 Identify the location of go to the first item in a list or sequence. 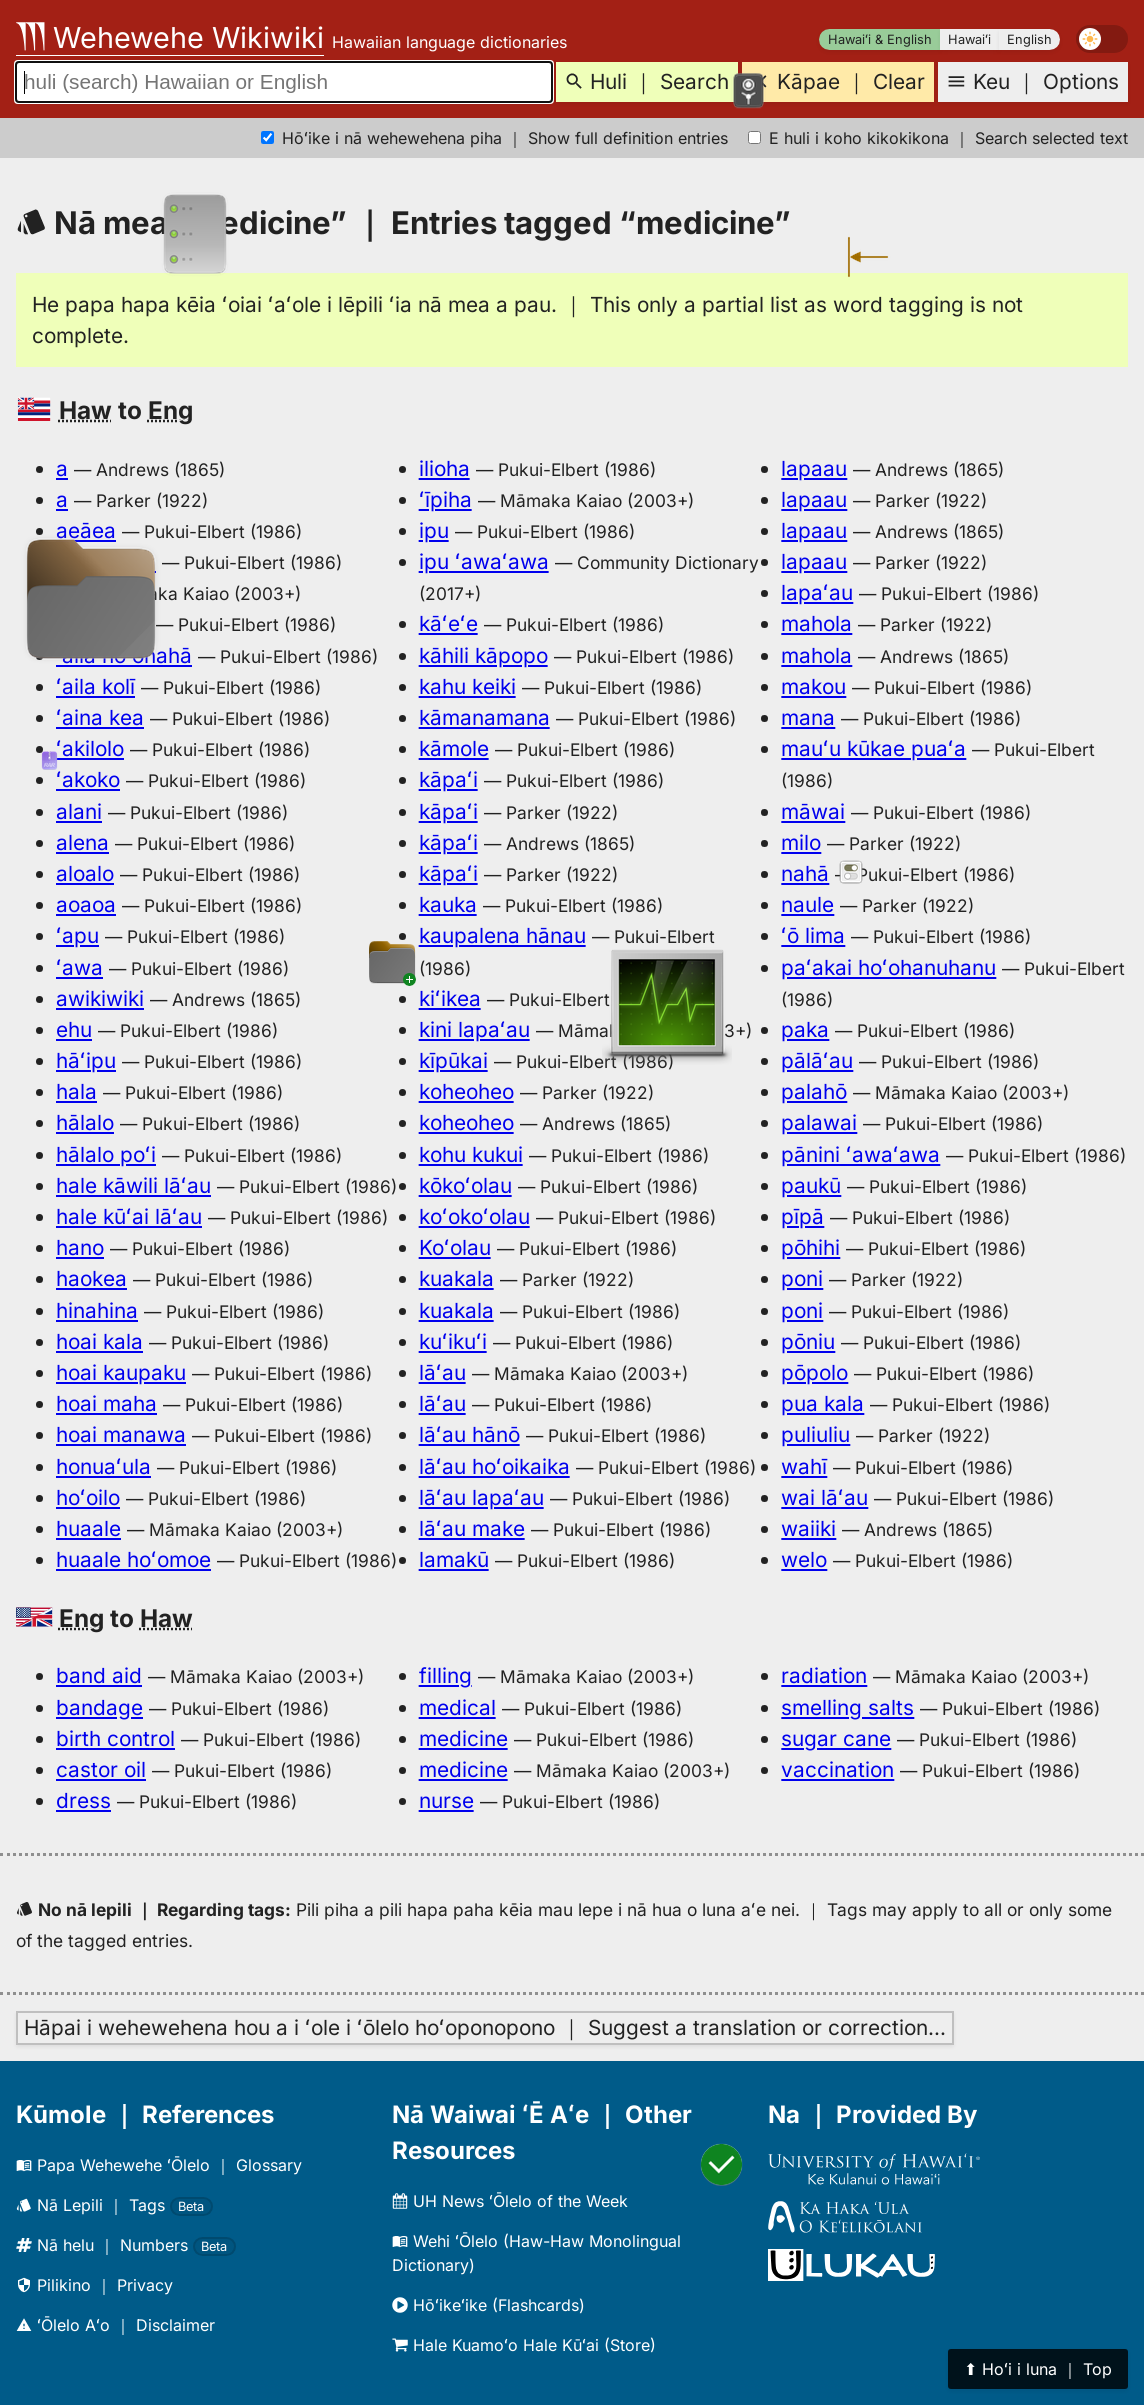
(868, 257).